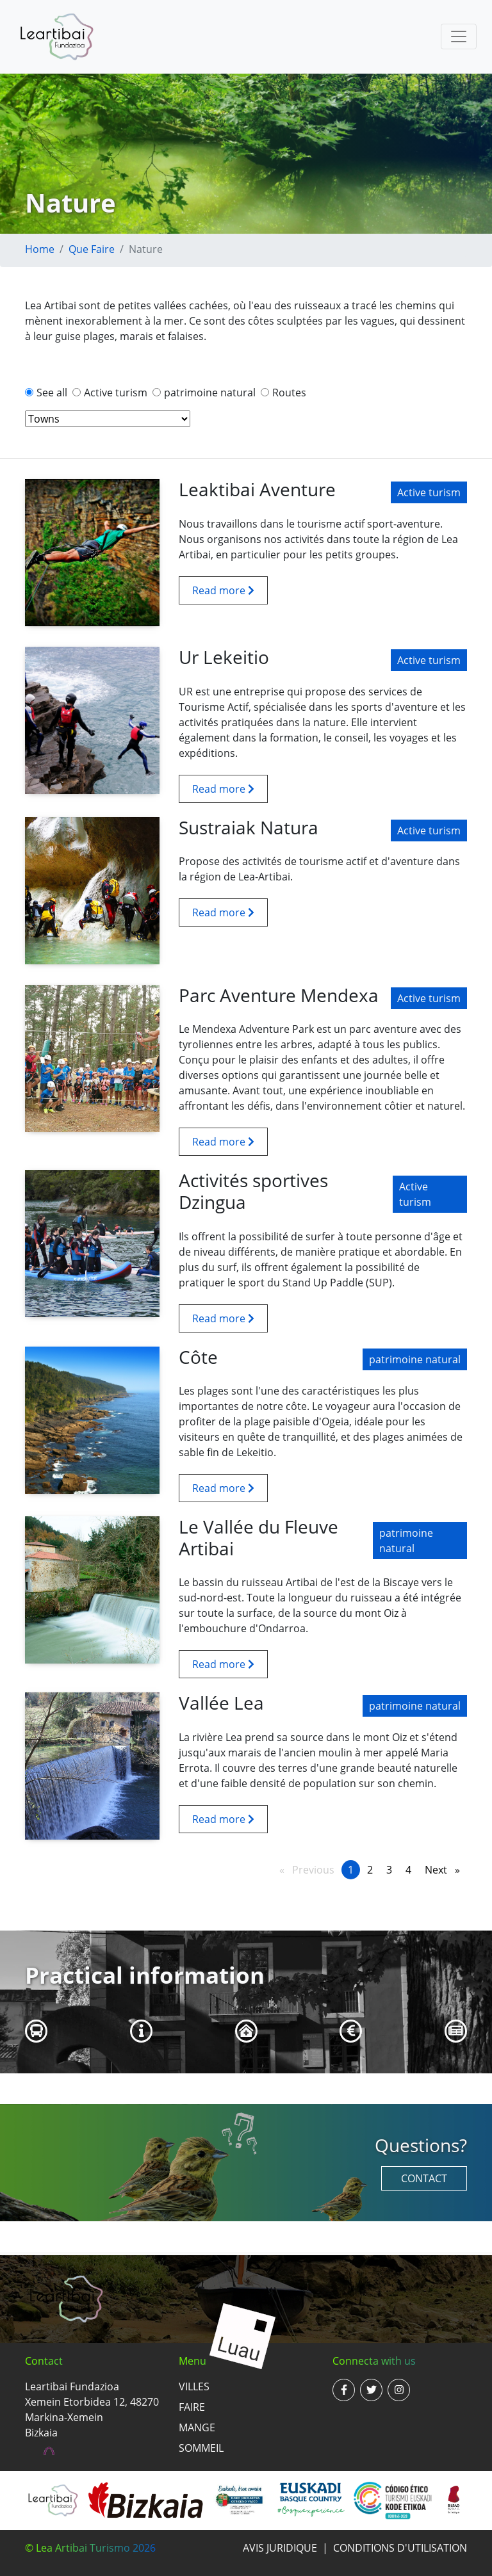 This screenshot has height=2576, width=492. I want to click on open redmine project management, so click(49, 2450).